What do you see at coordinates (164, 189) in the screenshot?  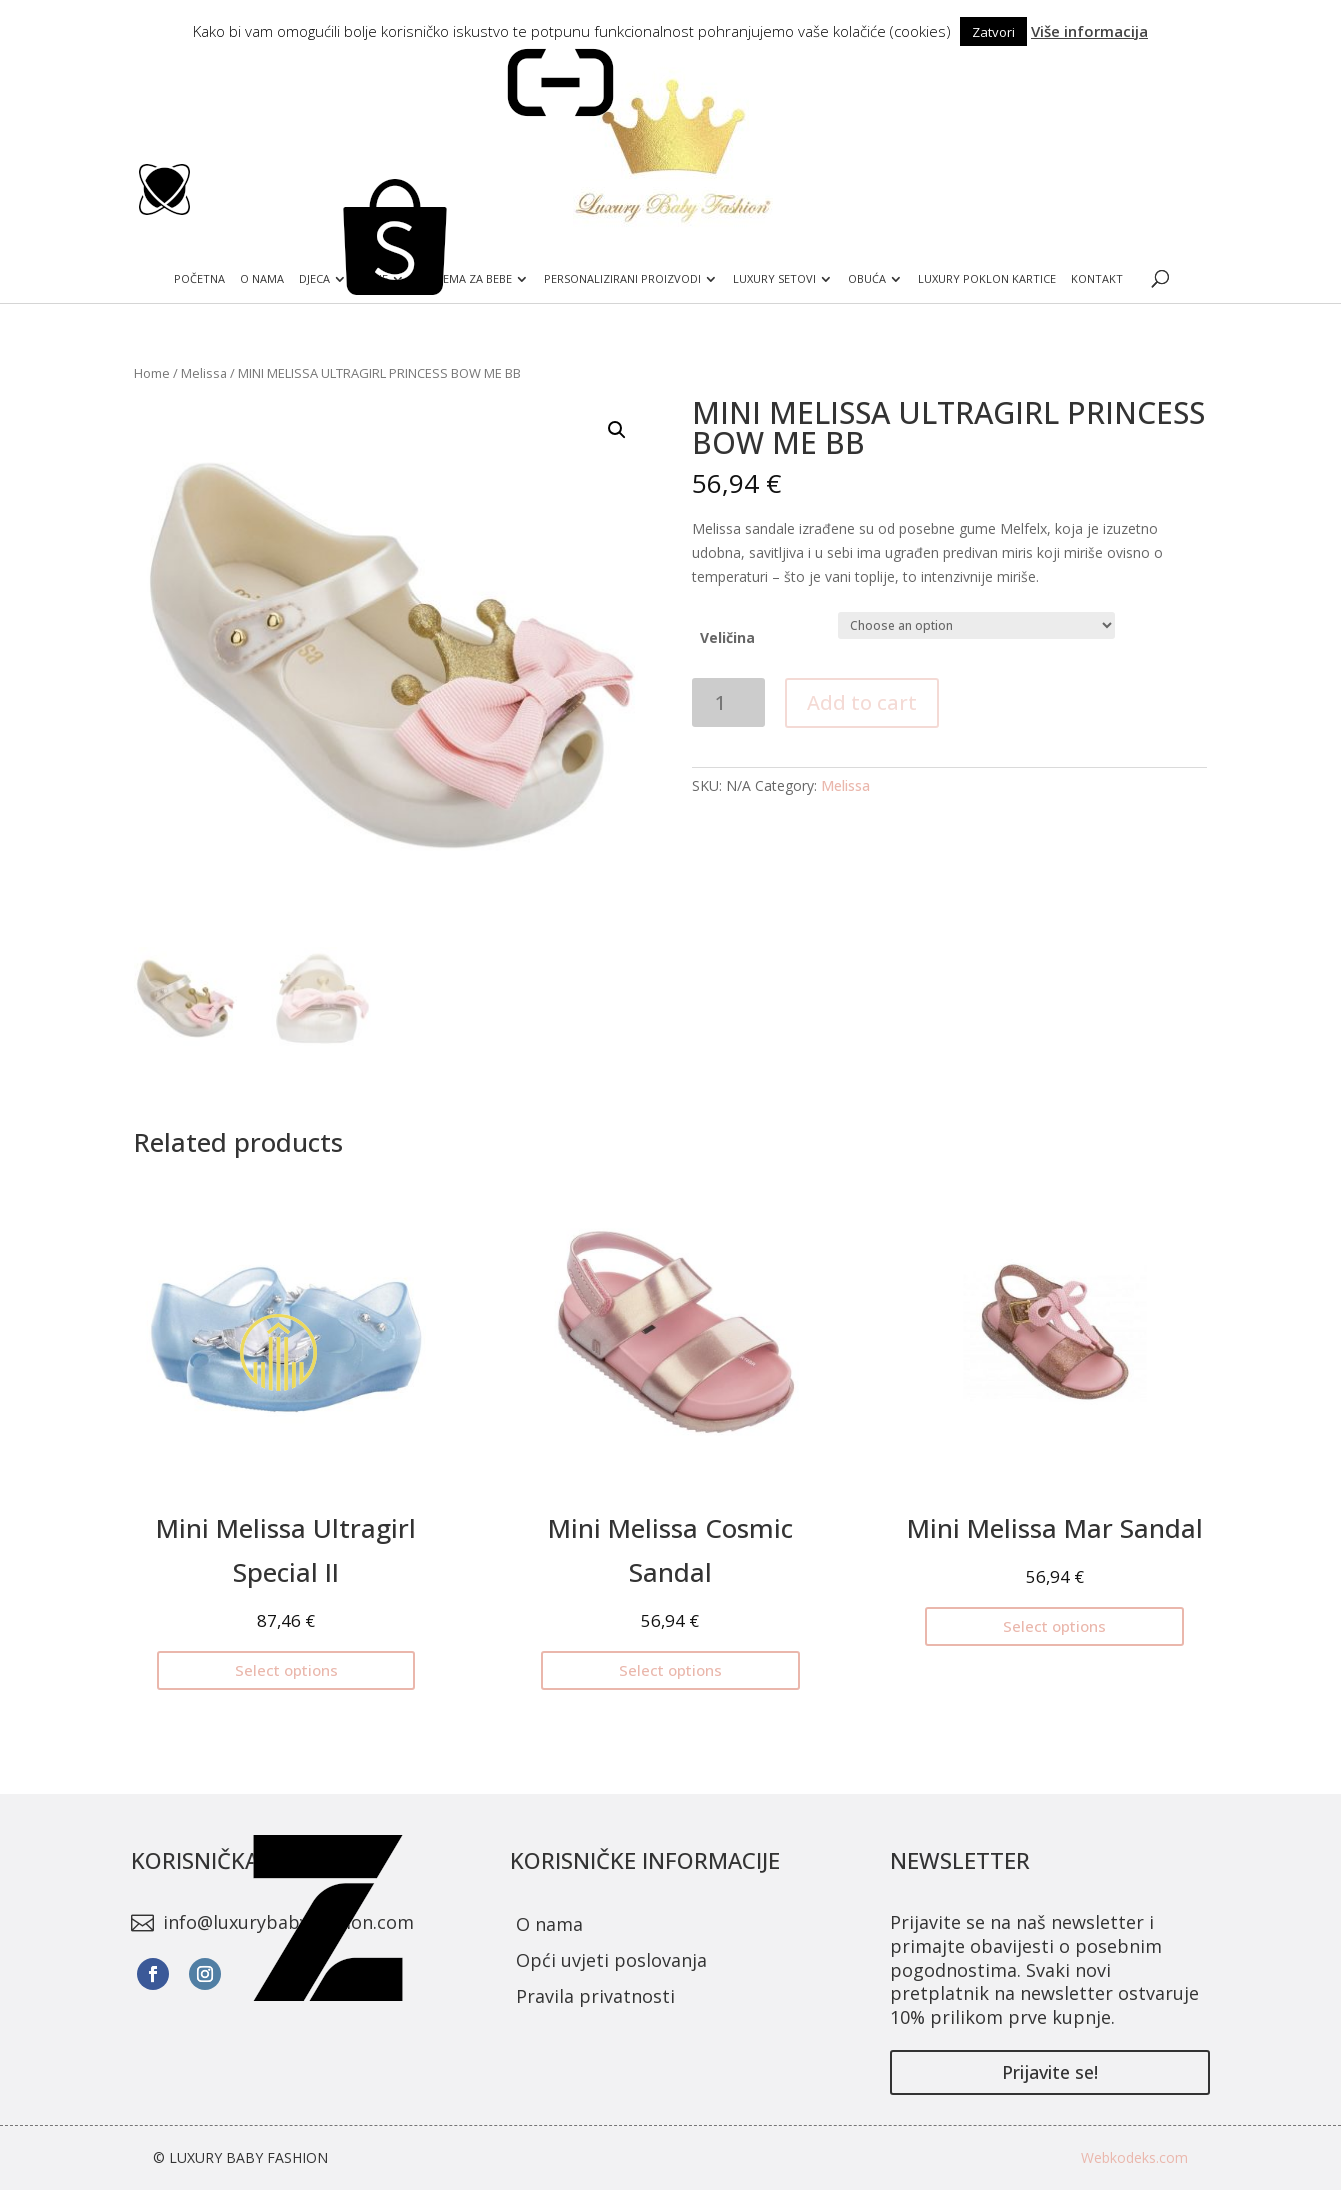 I see `ReactOS project logo` at bounding box center [164, 189].